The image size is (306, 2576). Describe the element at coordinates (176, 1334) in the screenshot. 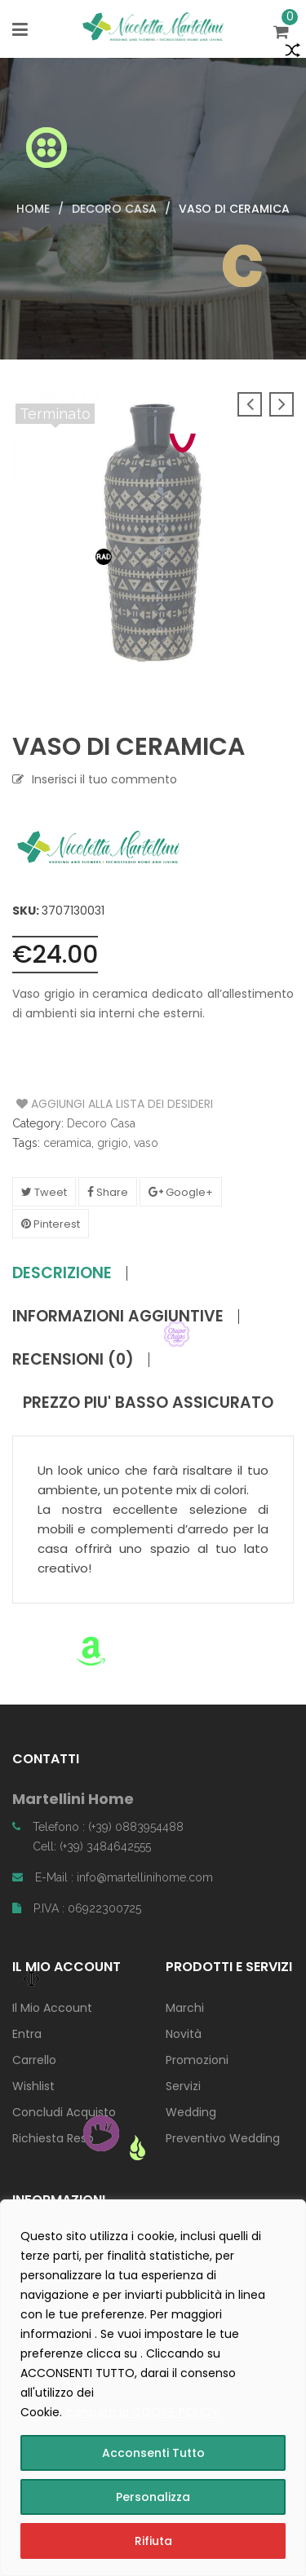

I see `chupa chups brand logo` at that location.